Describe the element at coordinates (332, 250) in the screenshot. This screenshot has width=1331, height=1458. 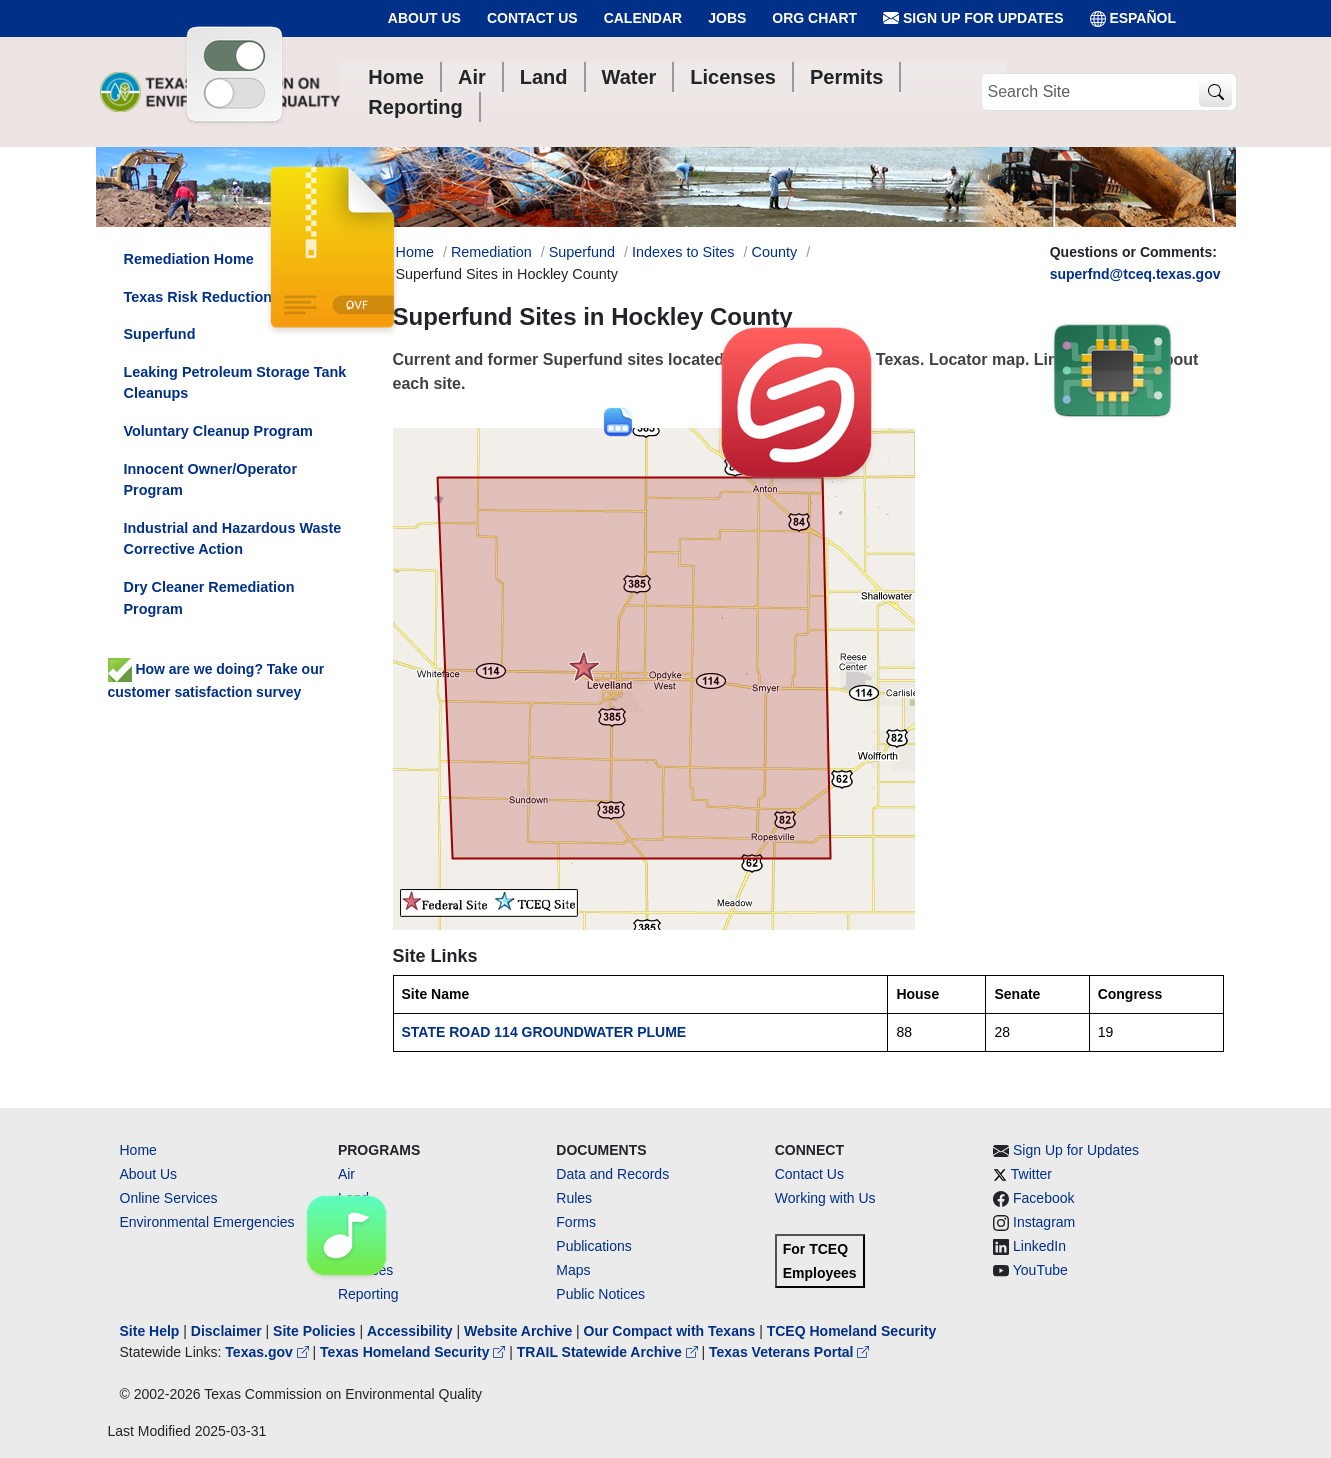
I see `open virtualization format file for virtual machine import/export` at that location.